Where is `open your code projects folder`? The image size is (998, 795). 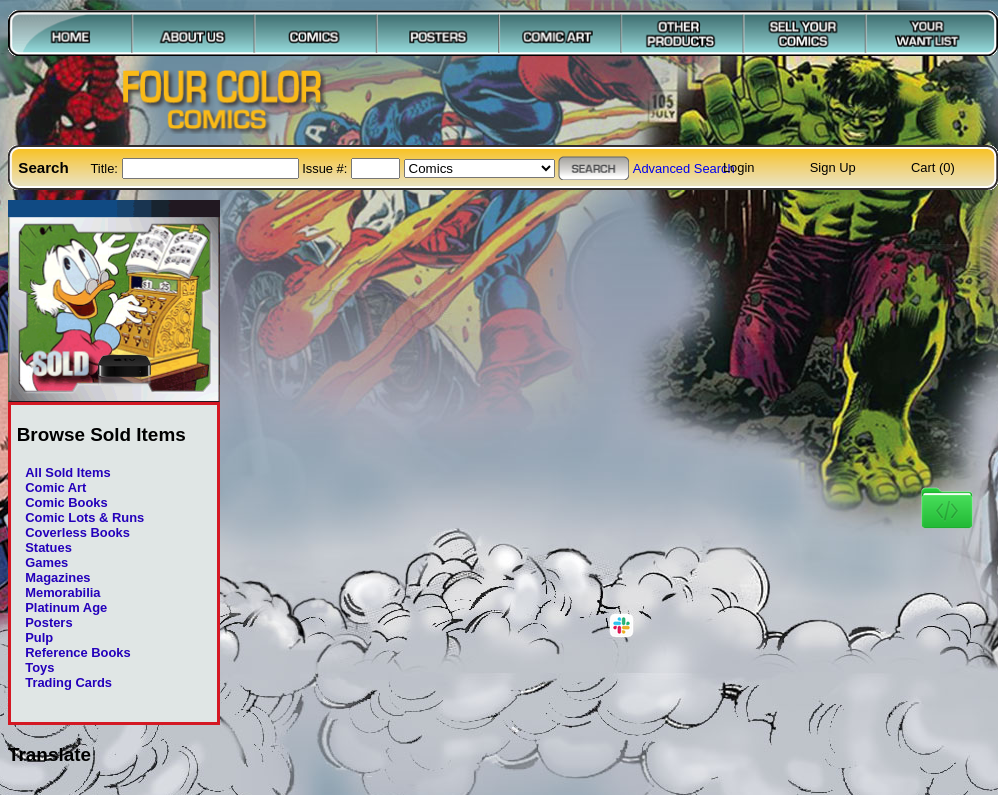
open your code projects folder is located at coordinates (947, 508).